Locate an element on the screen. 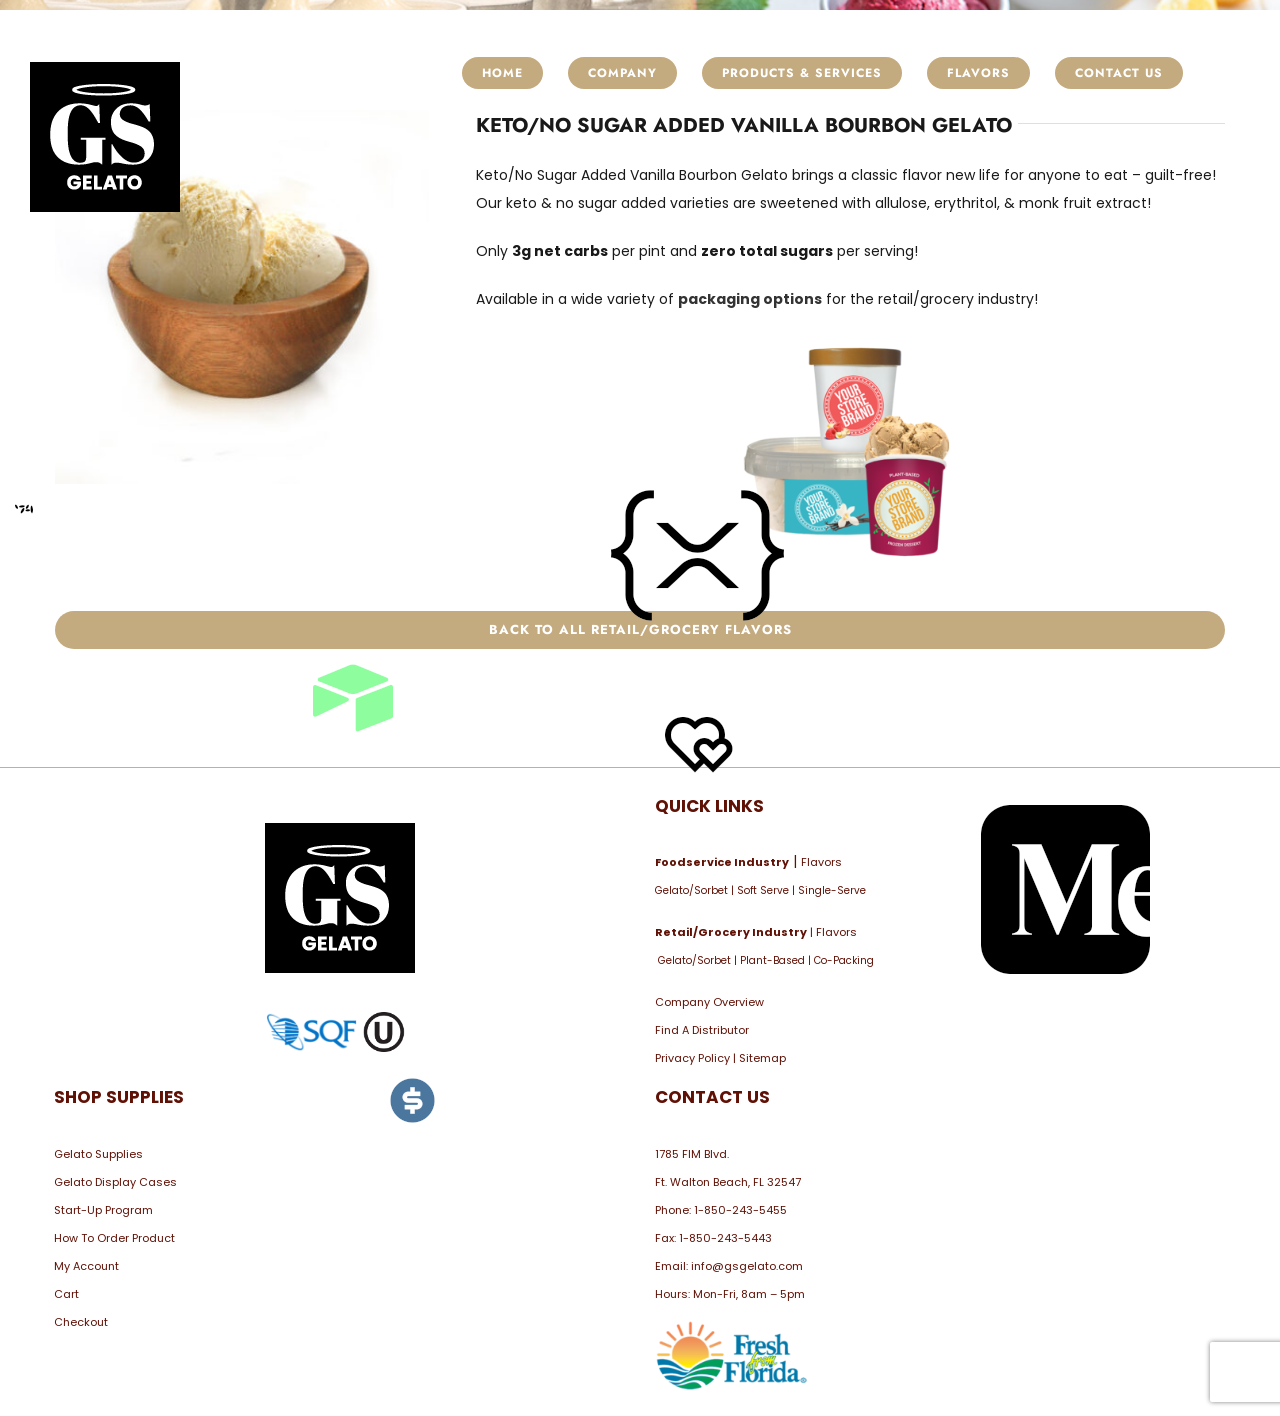  XRP cryptocurrency logo is located at coordinates (697, 555).